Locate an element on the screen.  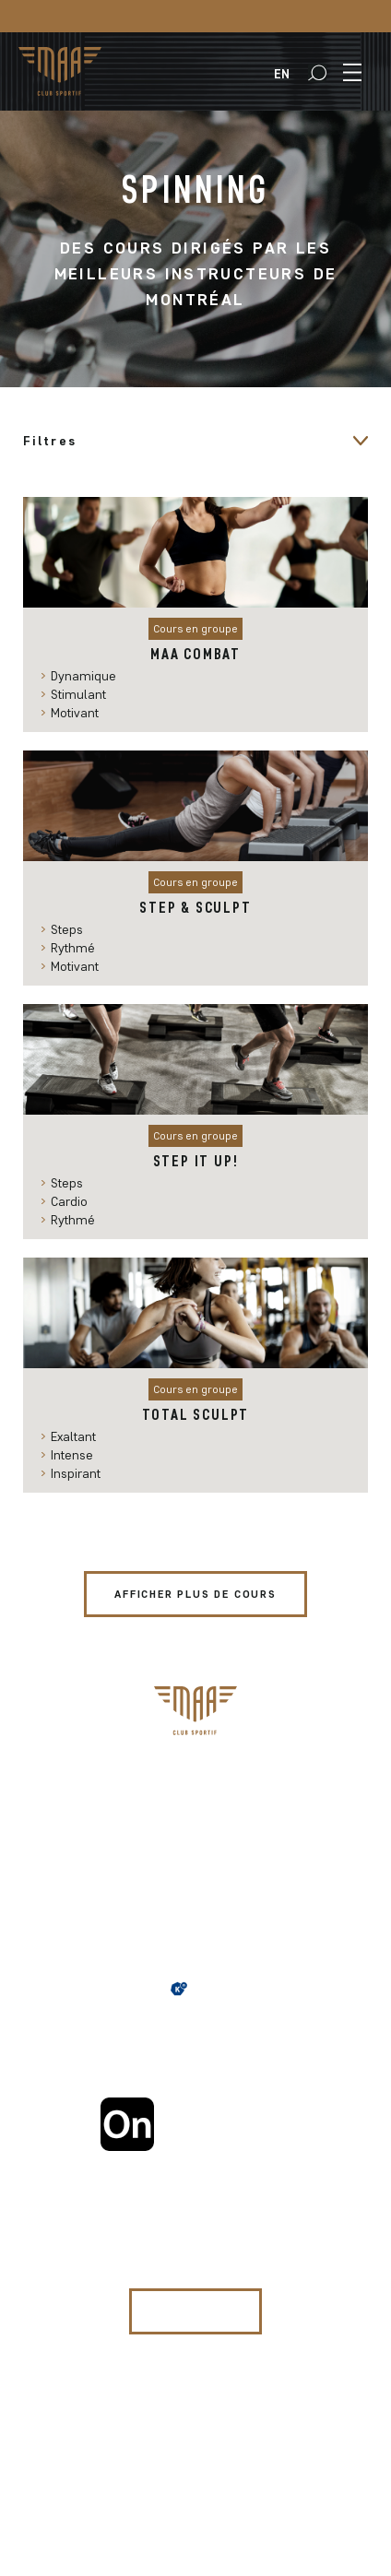
open ProcessOn app is located at coordinates (127, 2124).